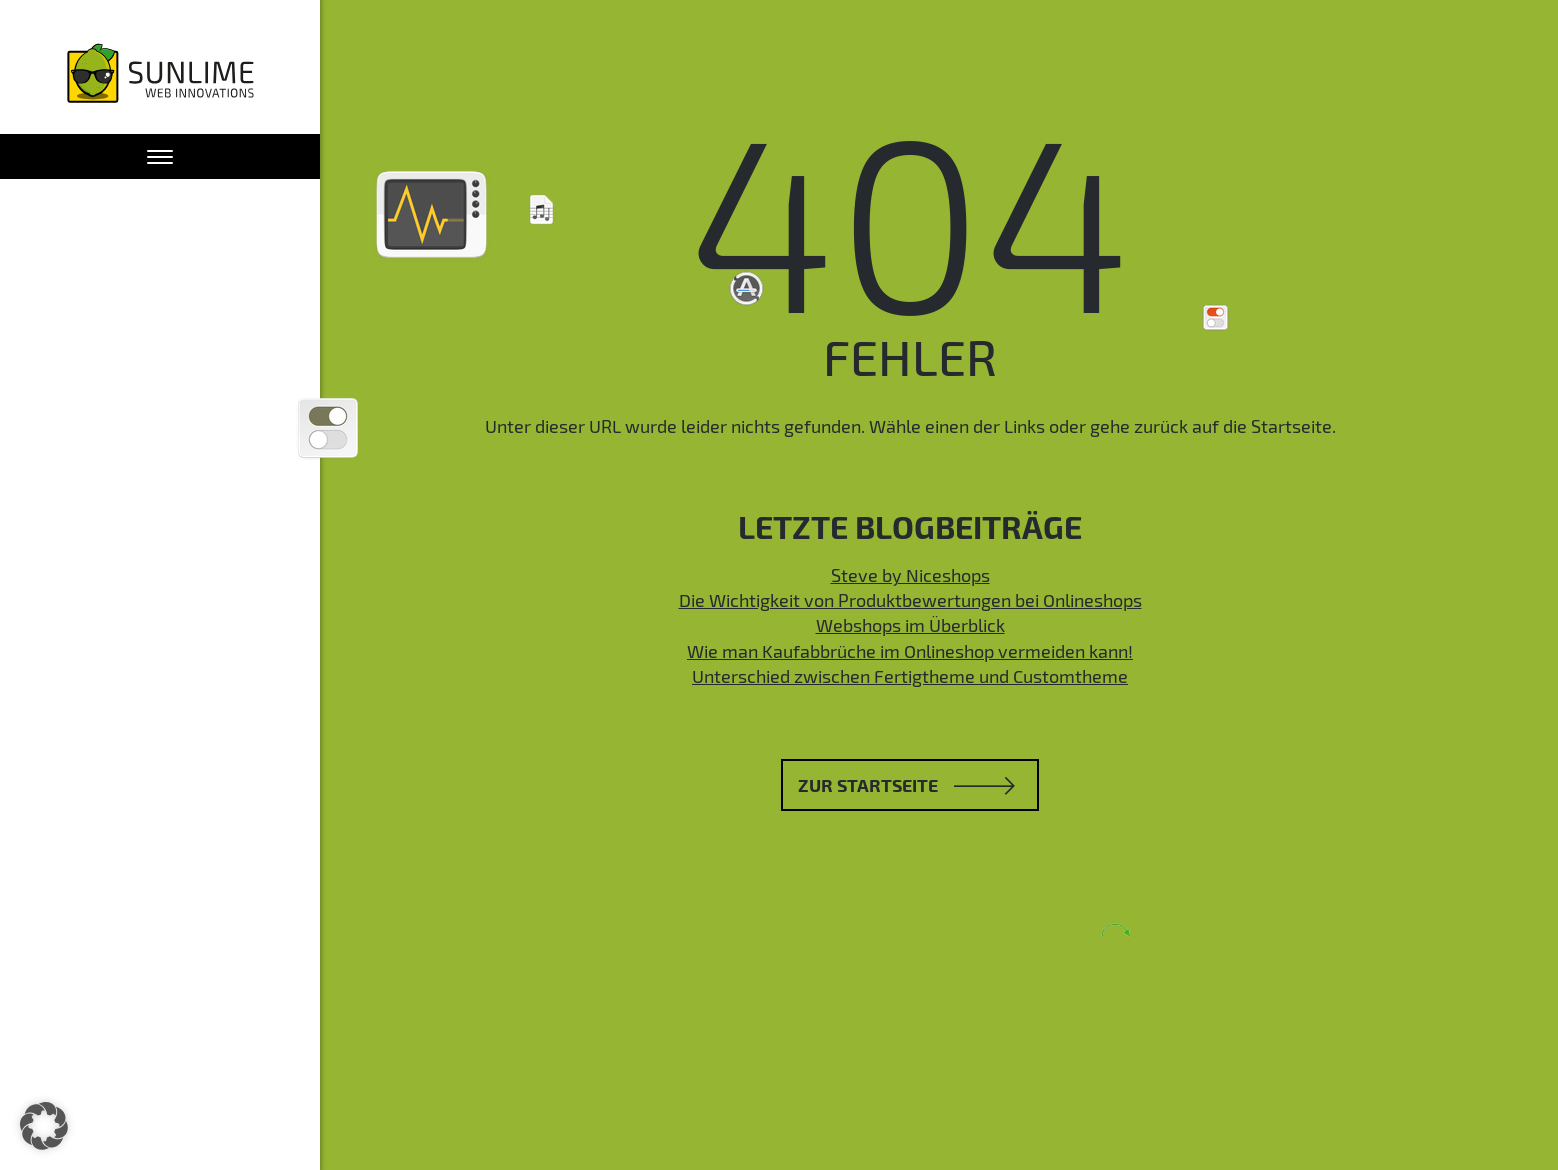  Describe the element at coordinates (431, 214) in the screenshot. I see `open system monitor to view resource usage` at that location.